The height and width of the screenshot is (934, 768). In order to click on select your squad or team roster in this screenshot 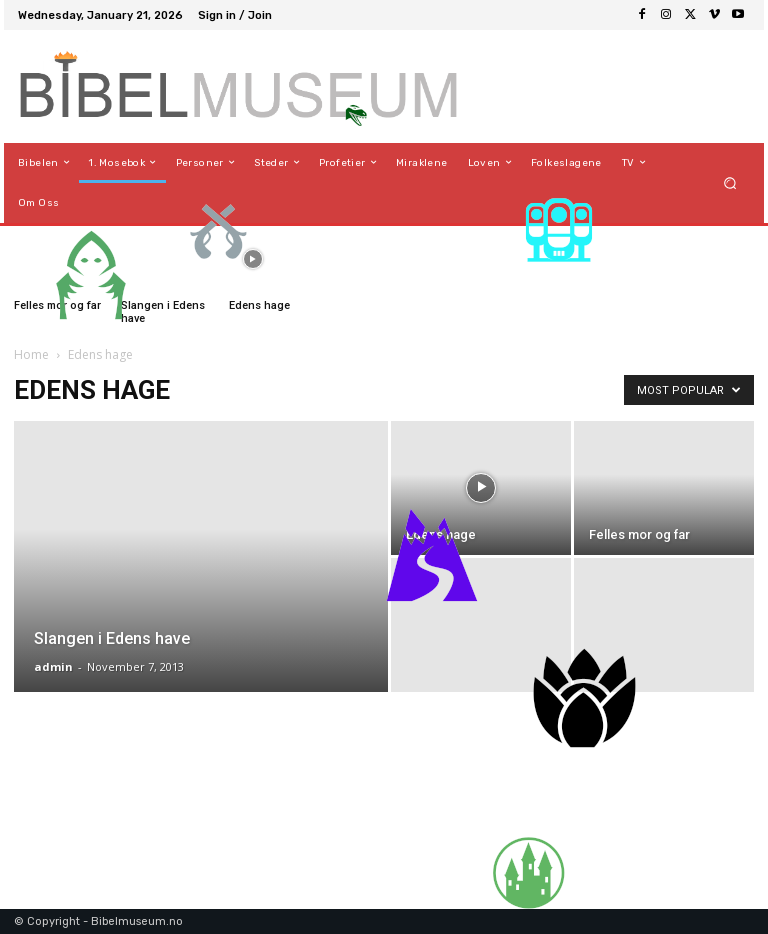, I will do `click(559, 230)`.